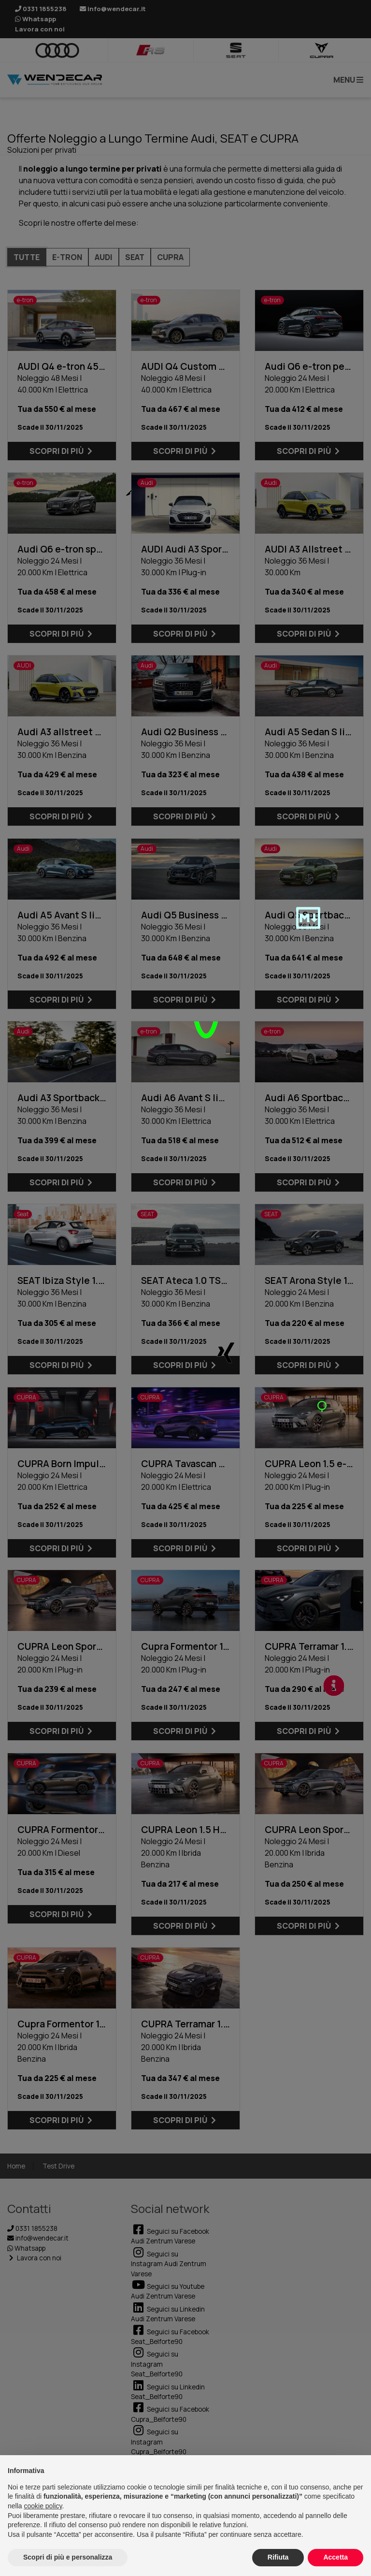 The image size is (371, 2576). I want to click on indicates markdown formatting is available, so click(308, 918).